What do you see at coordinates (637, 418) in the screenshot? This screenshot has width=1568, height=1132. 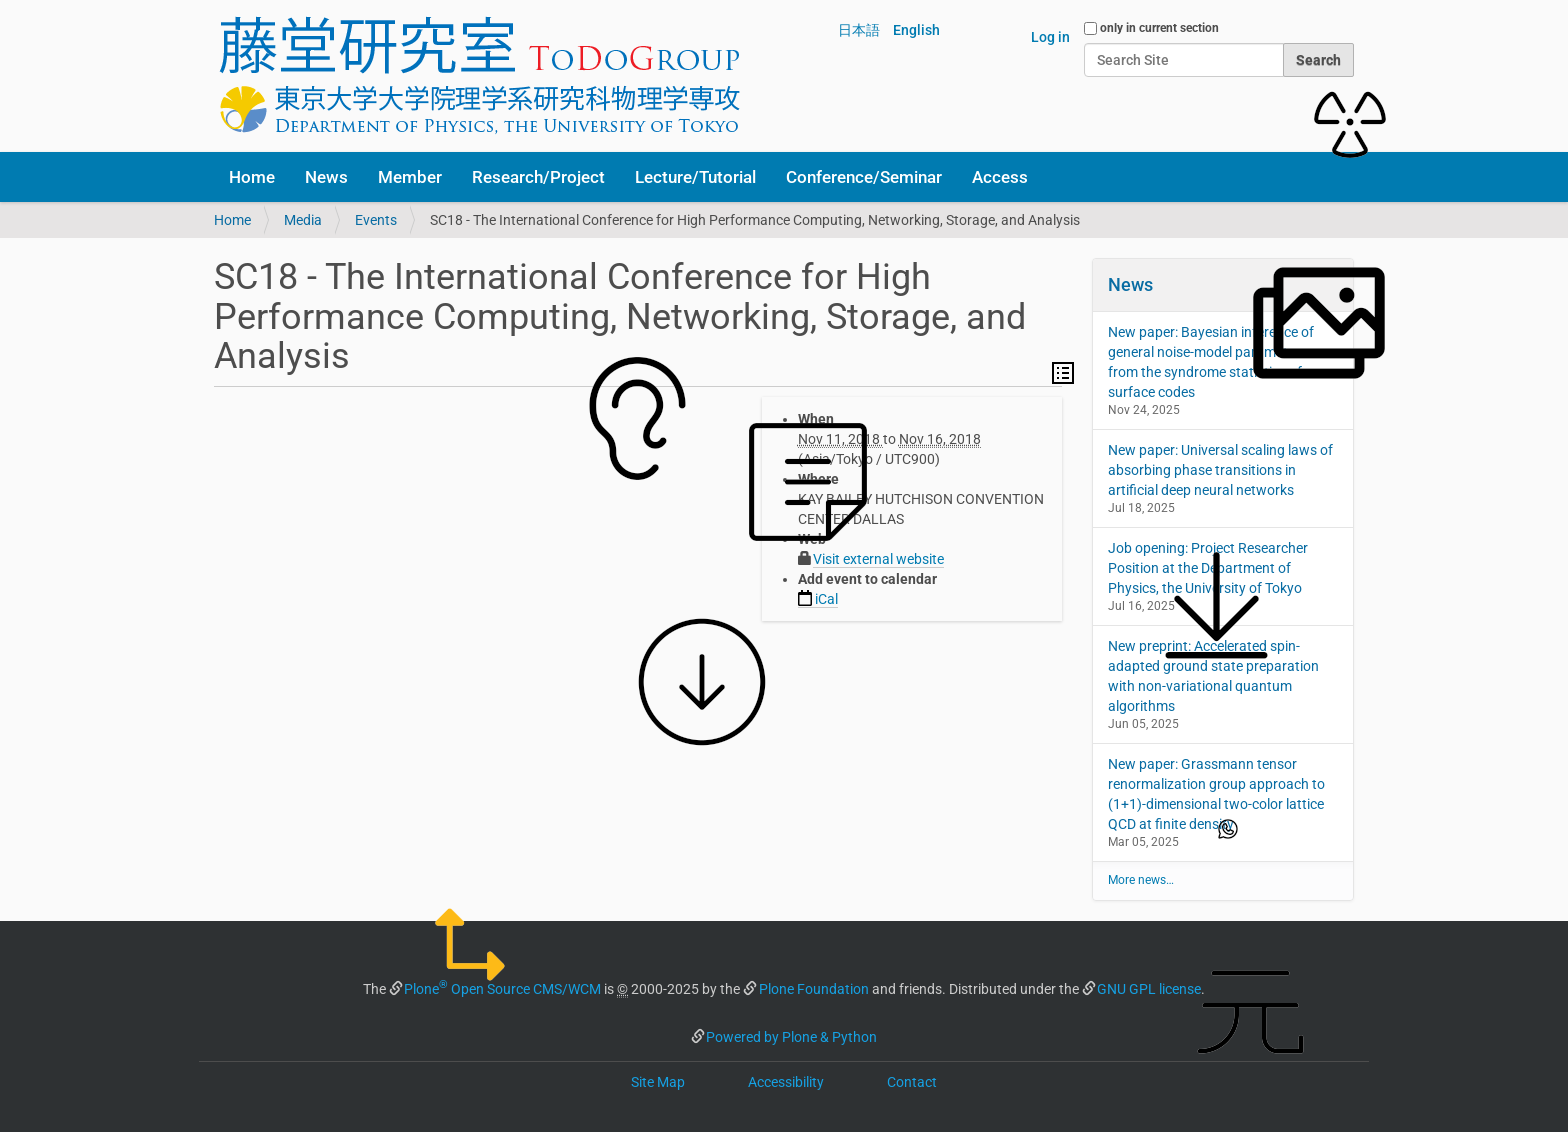 I see `access audio or hearing settings` at bounding box center [637, 418].